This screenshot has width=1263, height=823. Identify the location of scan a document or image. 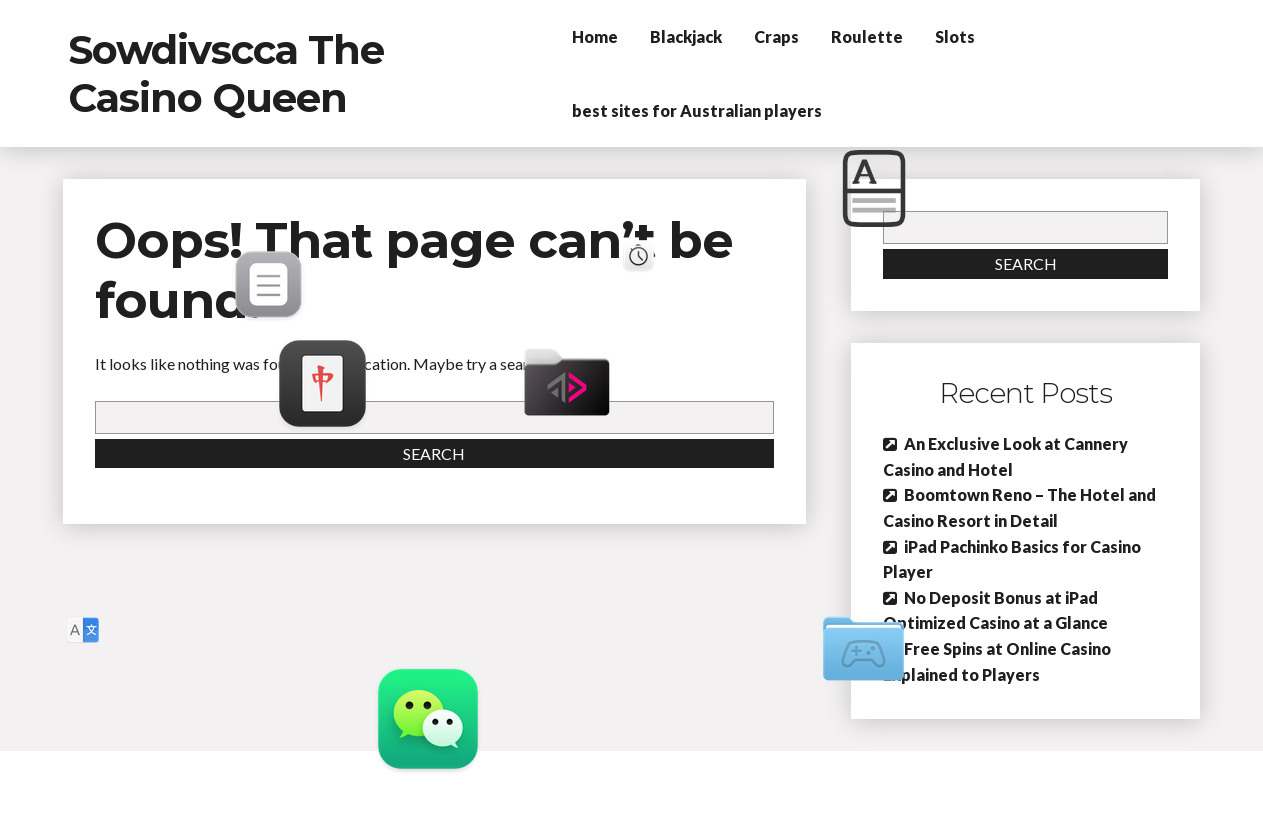
(876, 188).